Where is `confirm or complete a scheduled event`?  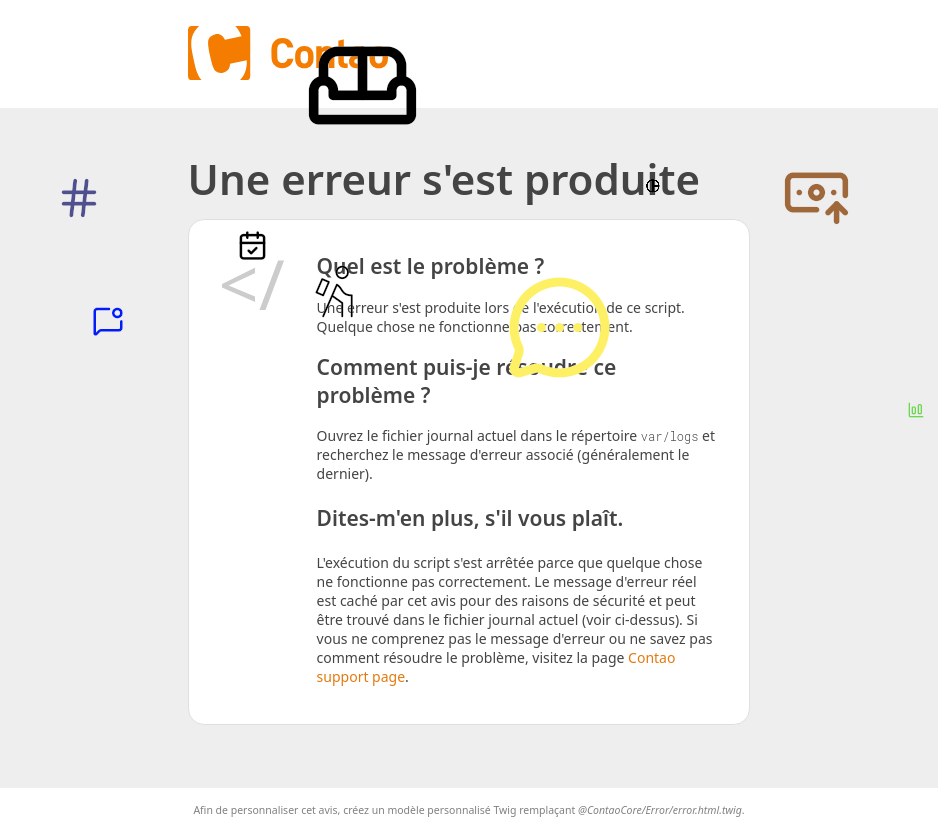 confirm or complete a scheduled event is located at coordinates (252, 245).